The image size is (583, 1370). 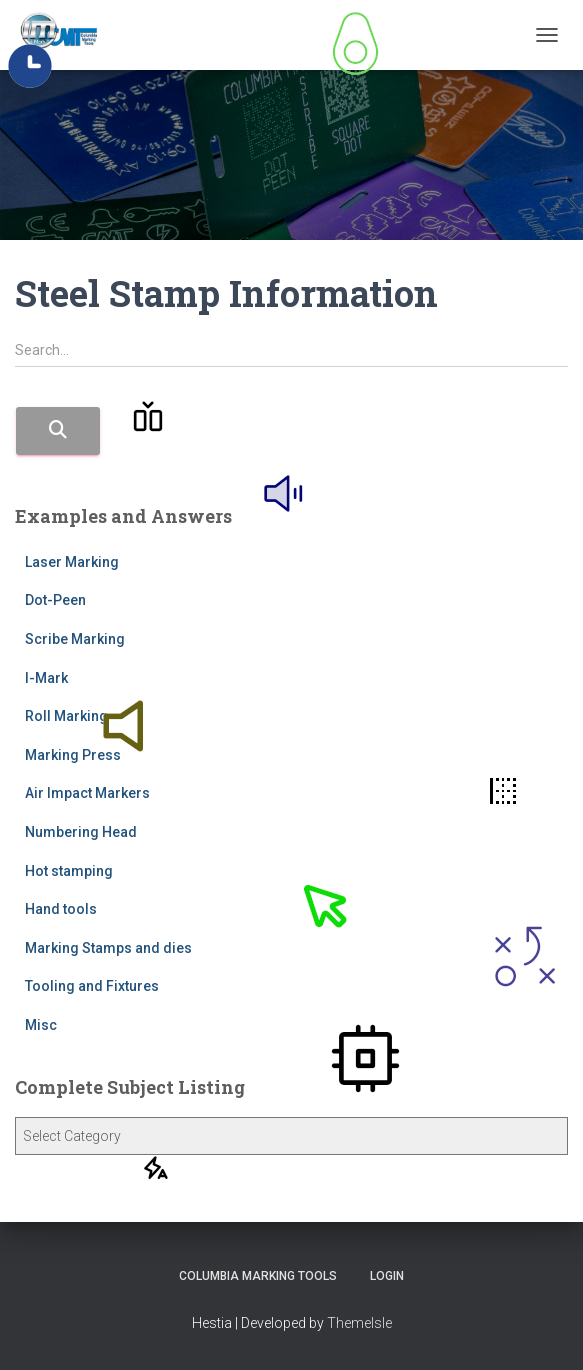 What do you see at coordinates (155, 1168) in the screenshot?
I see `auto-enhance or quick optimize content` at bounding box center [155, 1168].